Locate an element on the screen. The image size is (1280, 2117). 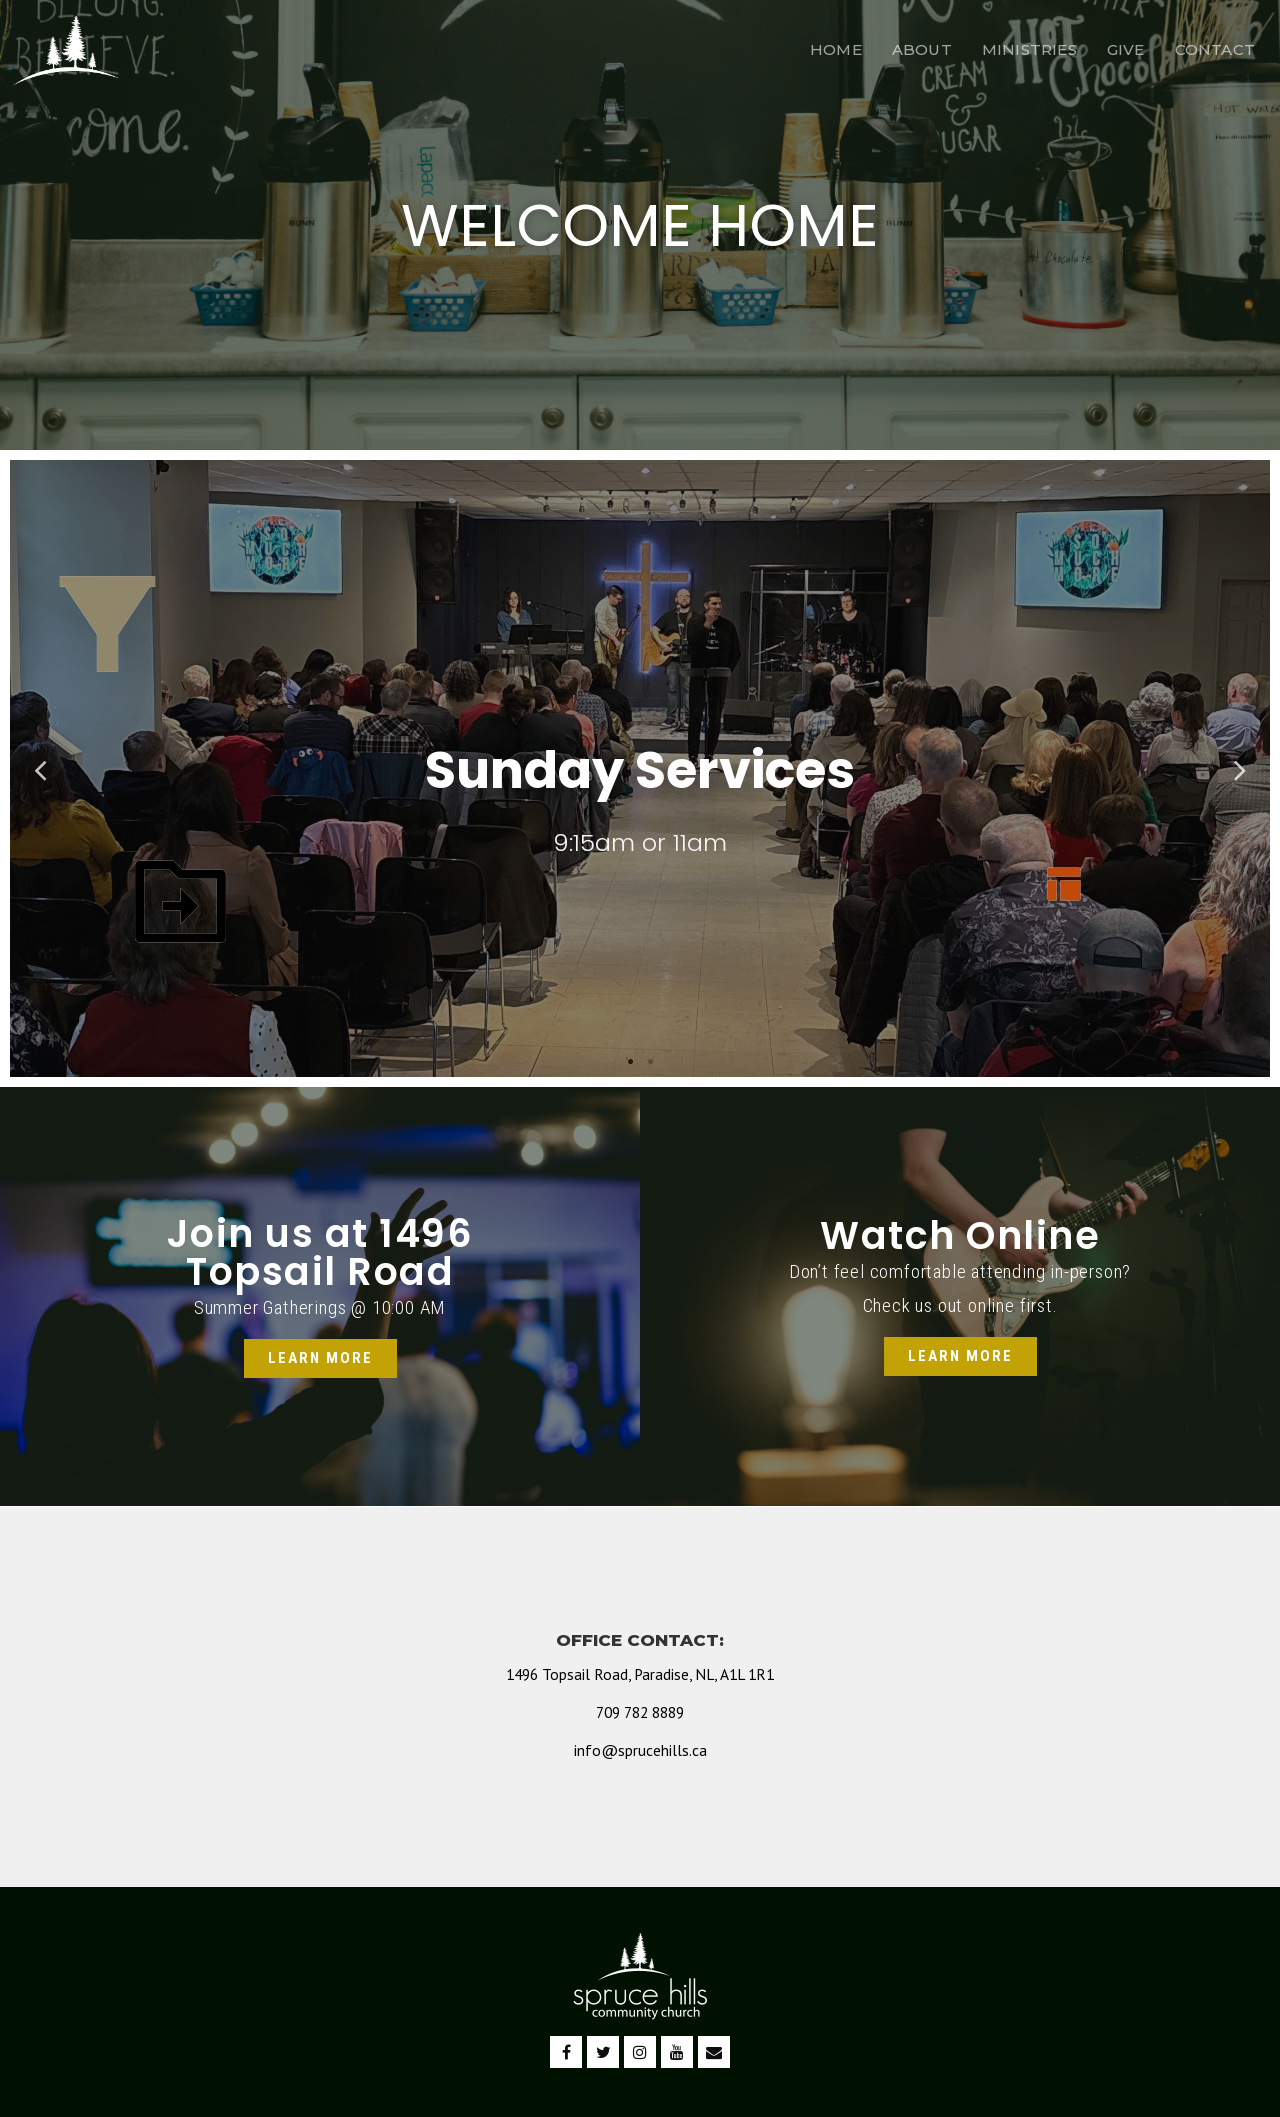
filter list or search results is located at coordinates (107, 618).